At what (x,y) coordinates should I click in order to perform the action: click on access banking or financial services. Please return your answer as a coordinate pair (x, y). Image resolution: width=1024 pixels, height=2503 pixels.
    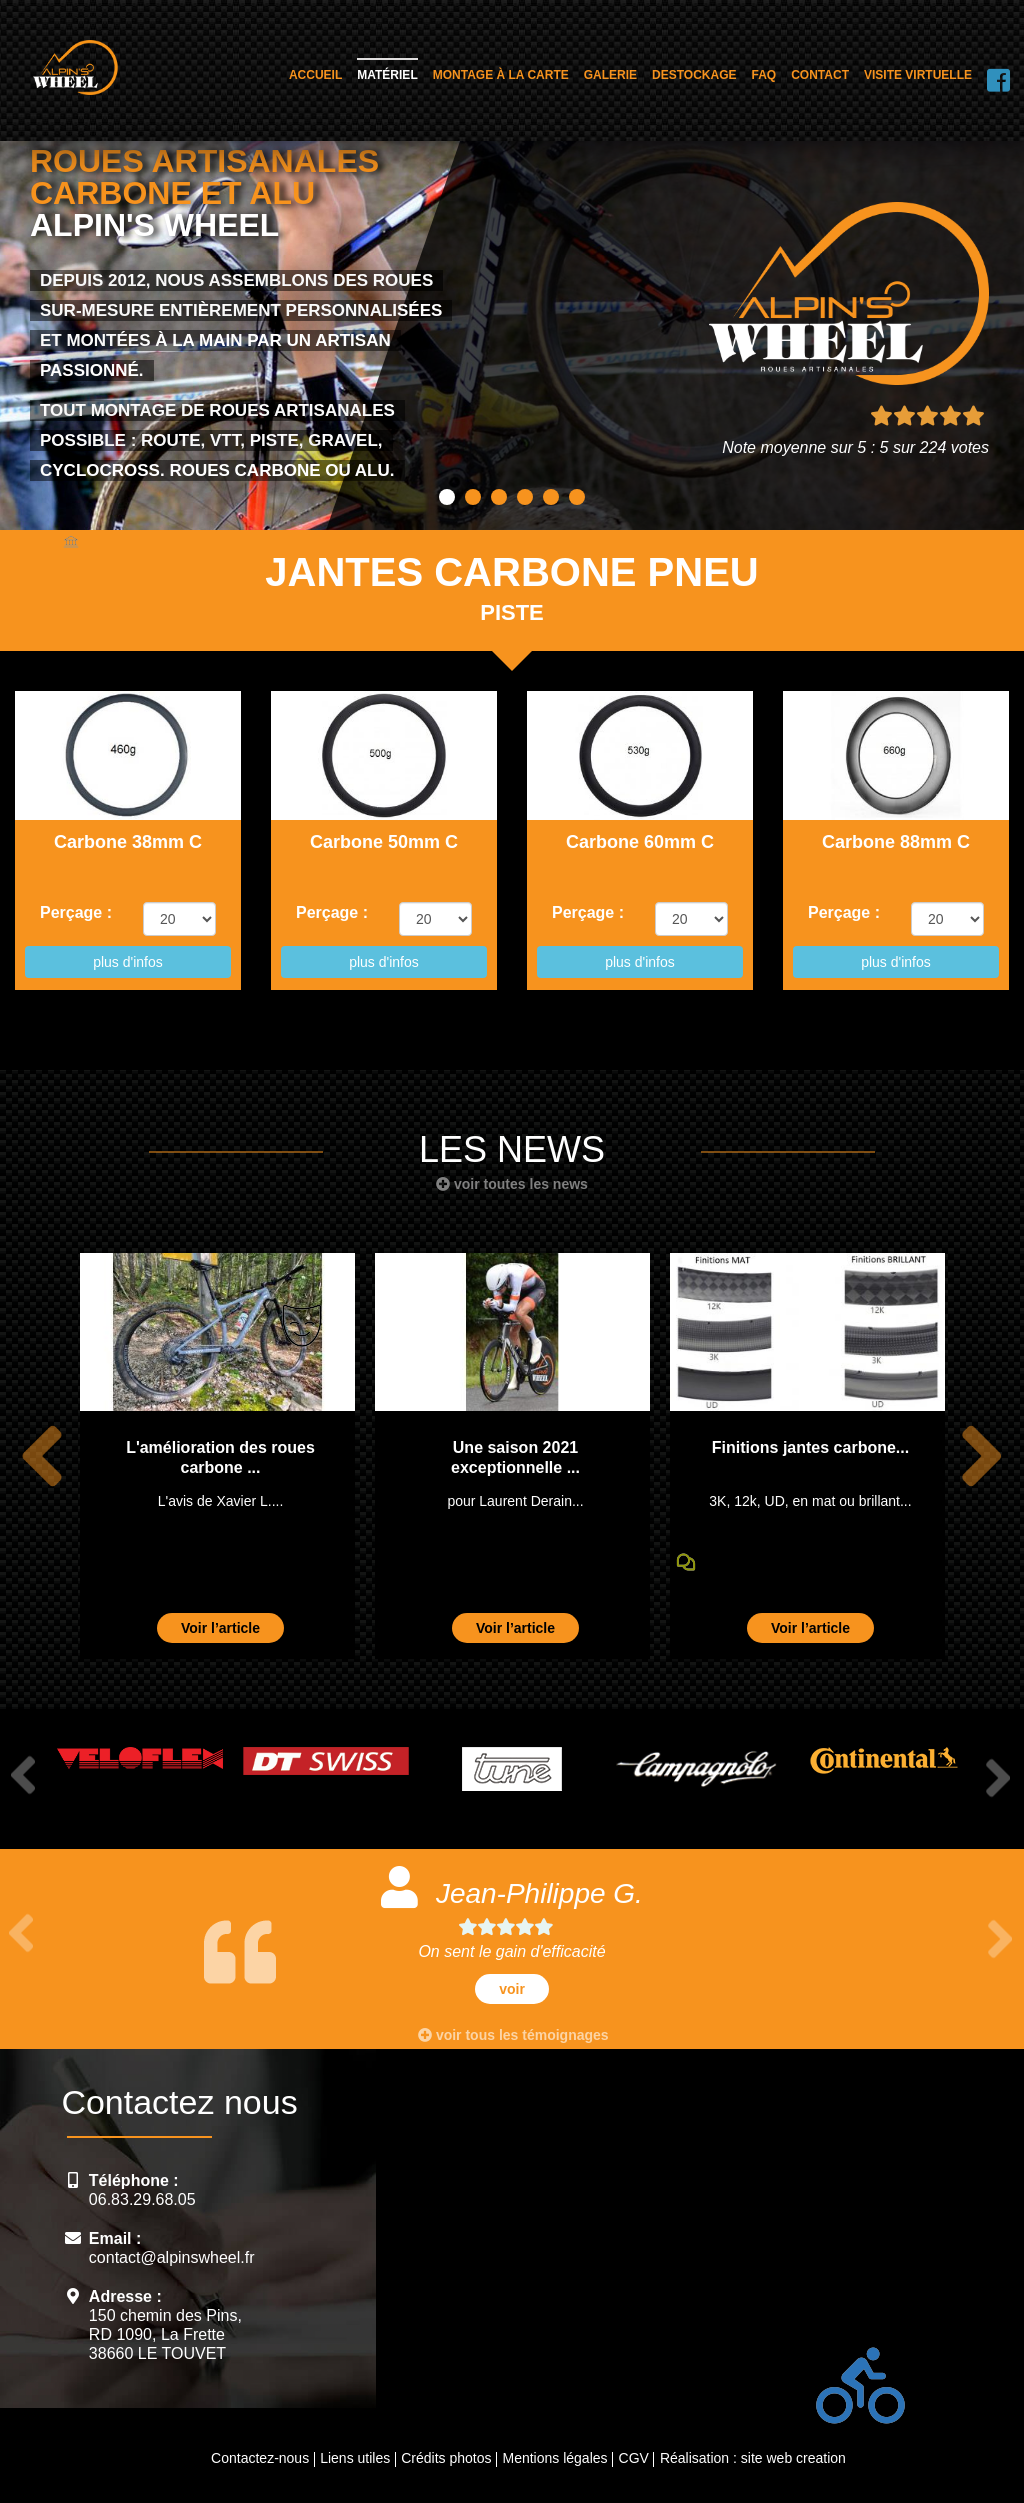
    Looking at the image, I should click on (71, 542).